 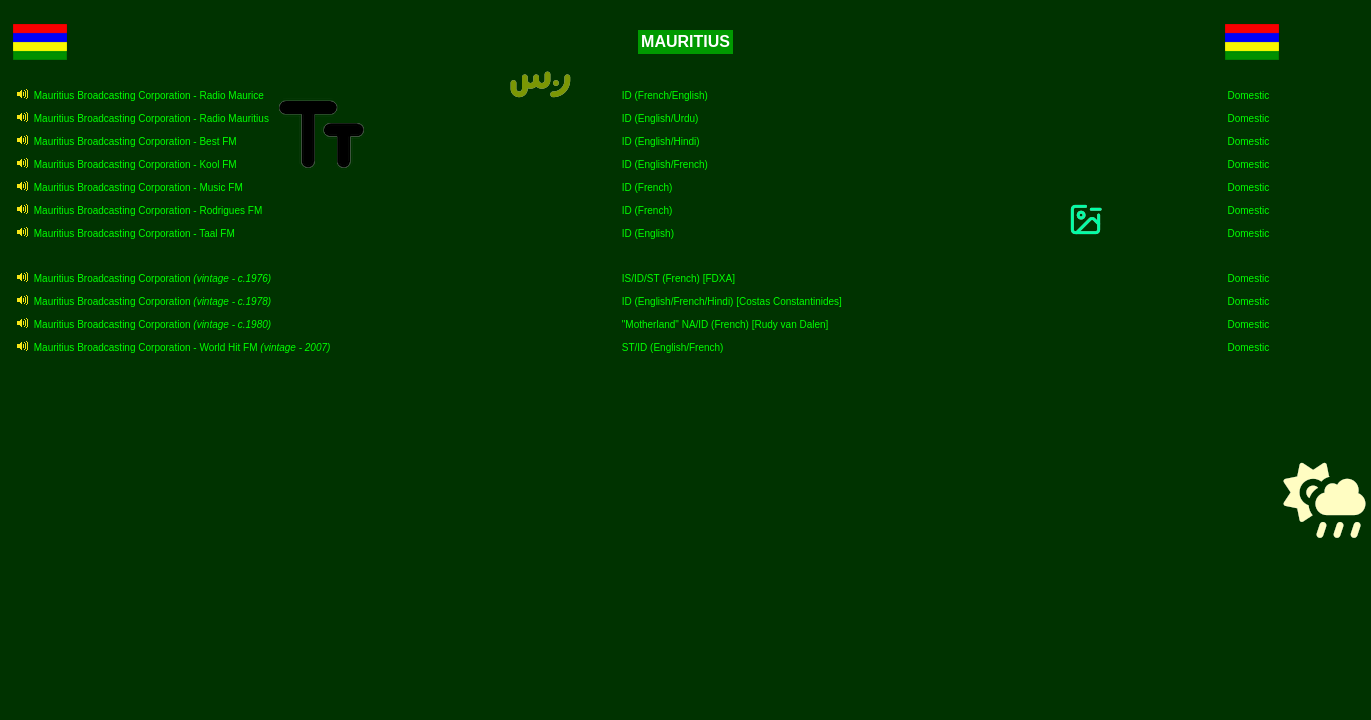 What do you see at coordinates (539, 83) in the screenshot?
I see `indicates price or amount in Saudi riyals` at bounding box center [539, 83].